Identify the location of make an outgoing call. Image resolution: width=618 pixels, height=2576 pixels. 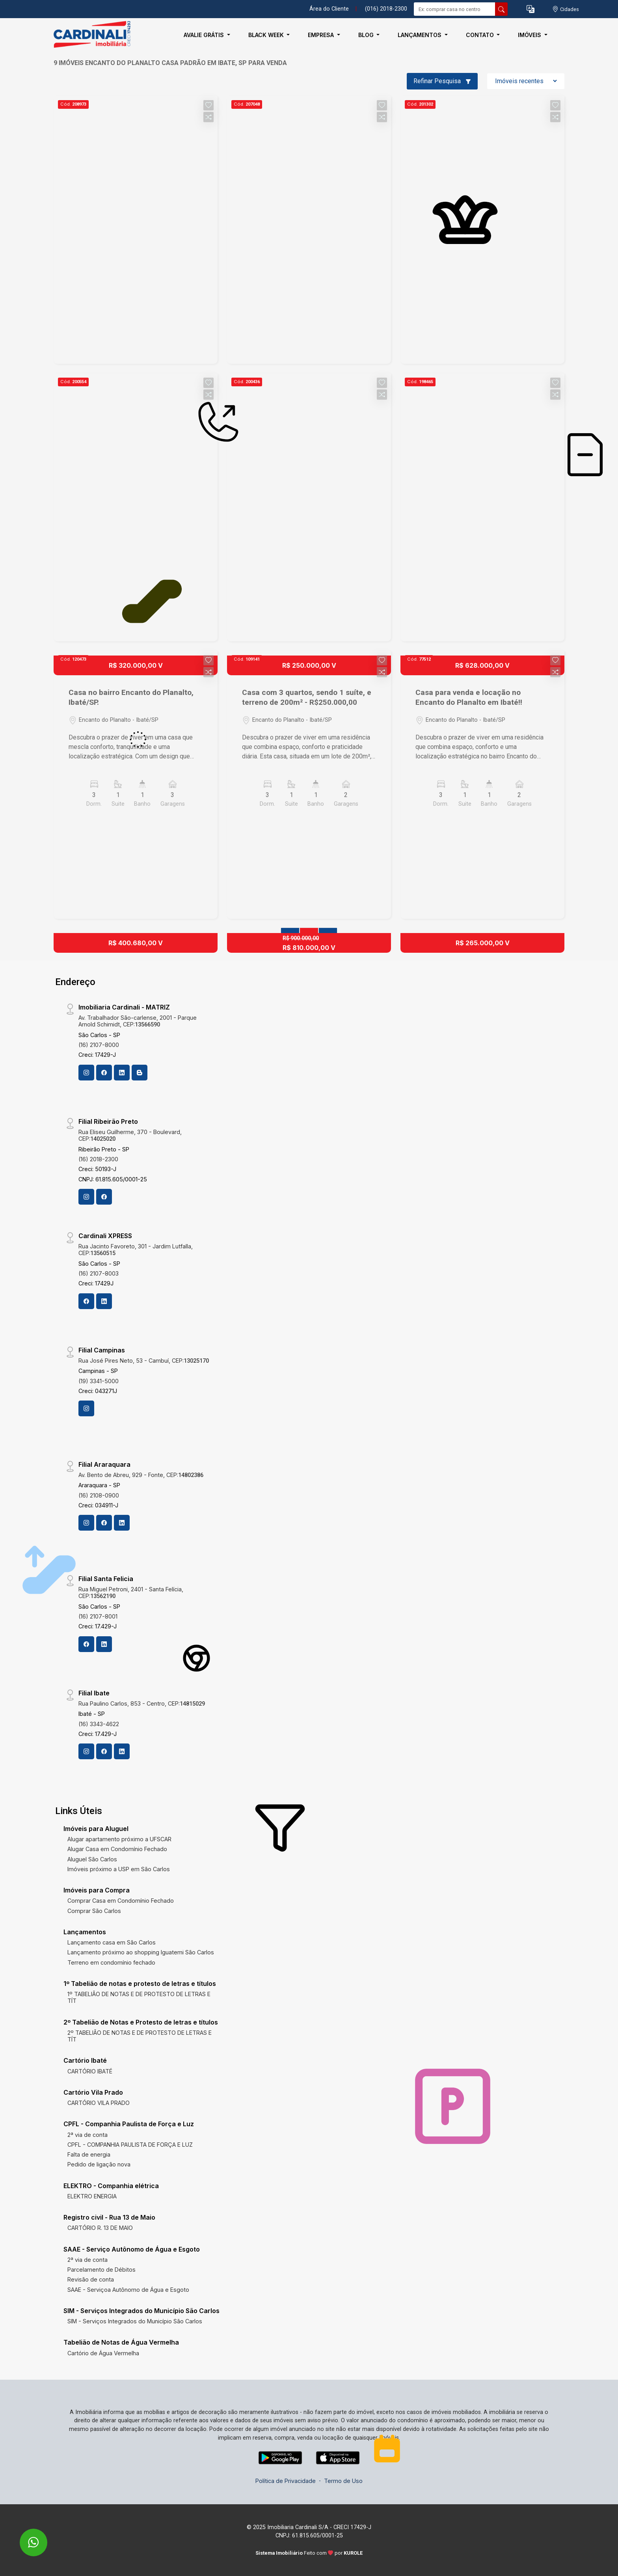
(219, 421).